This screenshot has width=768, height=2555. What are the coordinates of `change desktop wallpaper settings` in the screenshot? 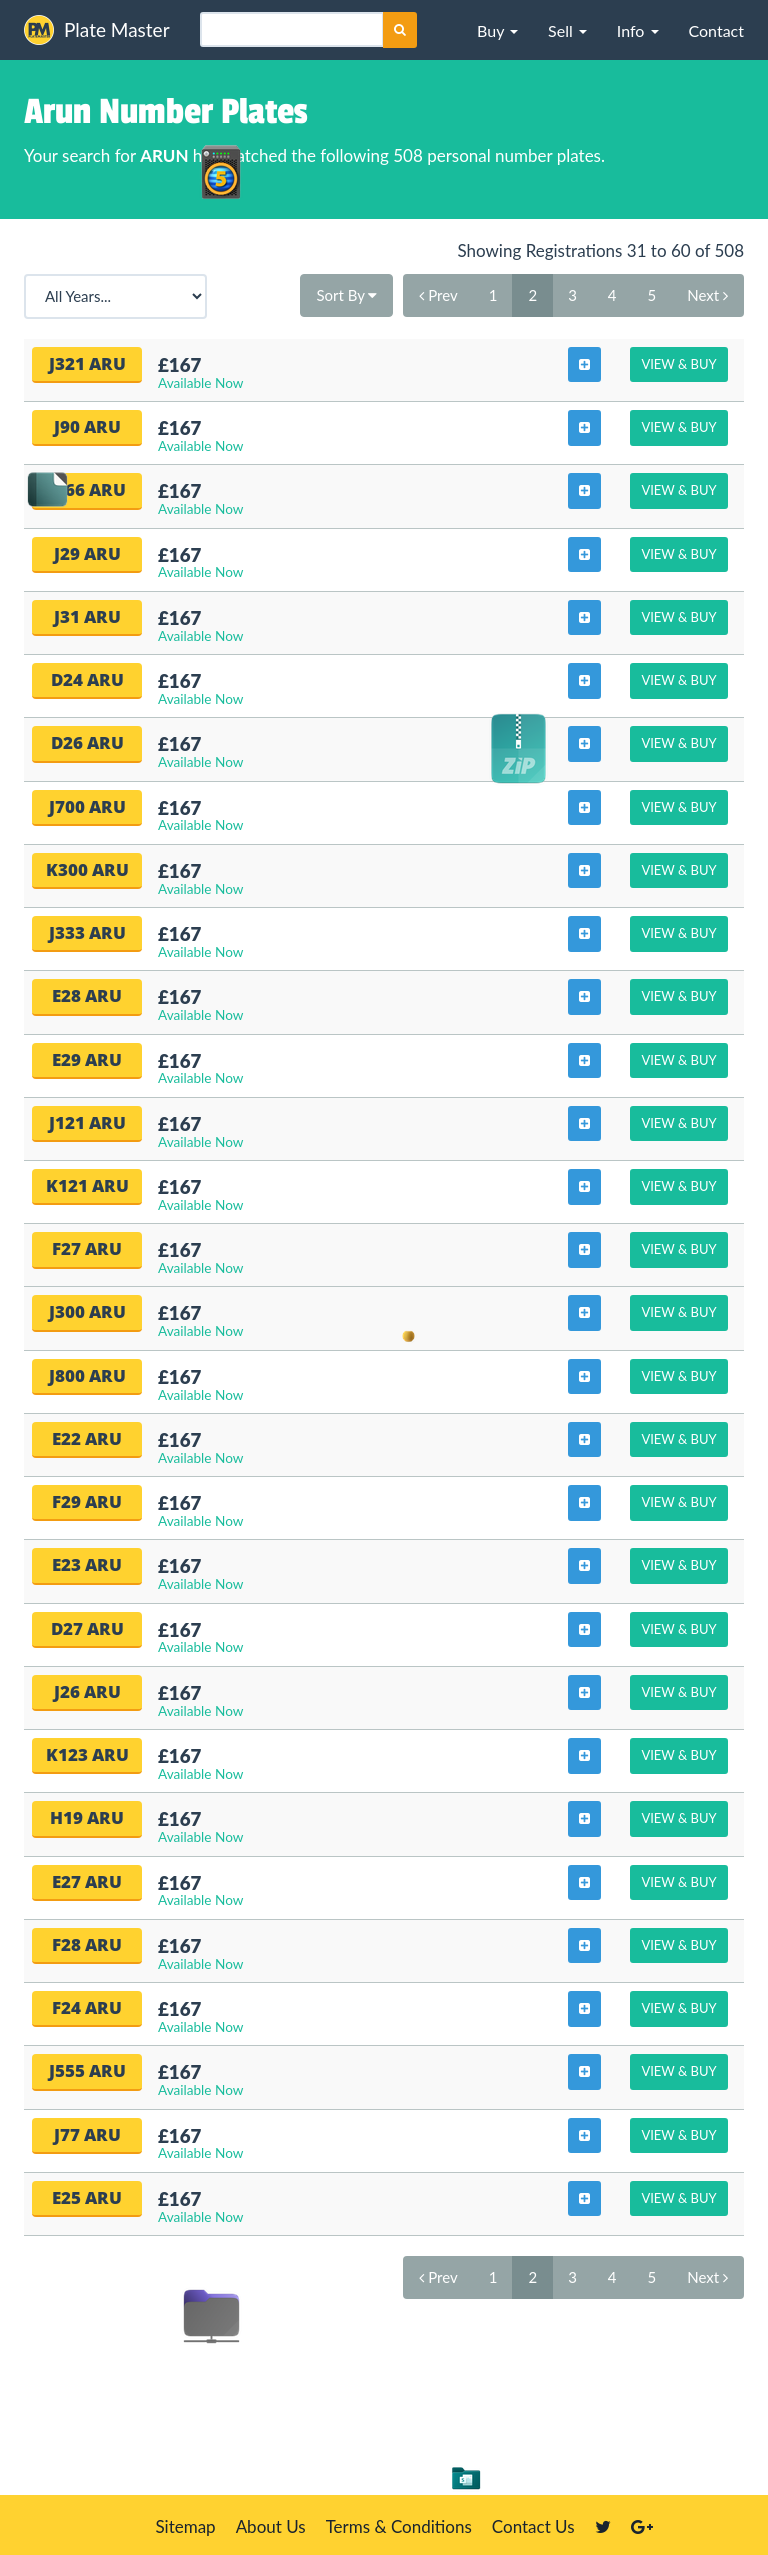 It's located at (47, 488).